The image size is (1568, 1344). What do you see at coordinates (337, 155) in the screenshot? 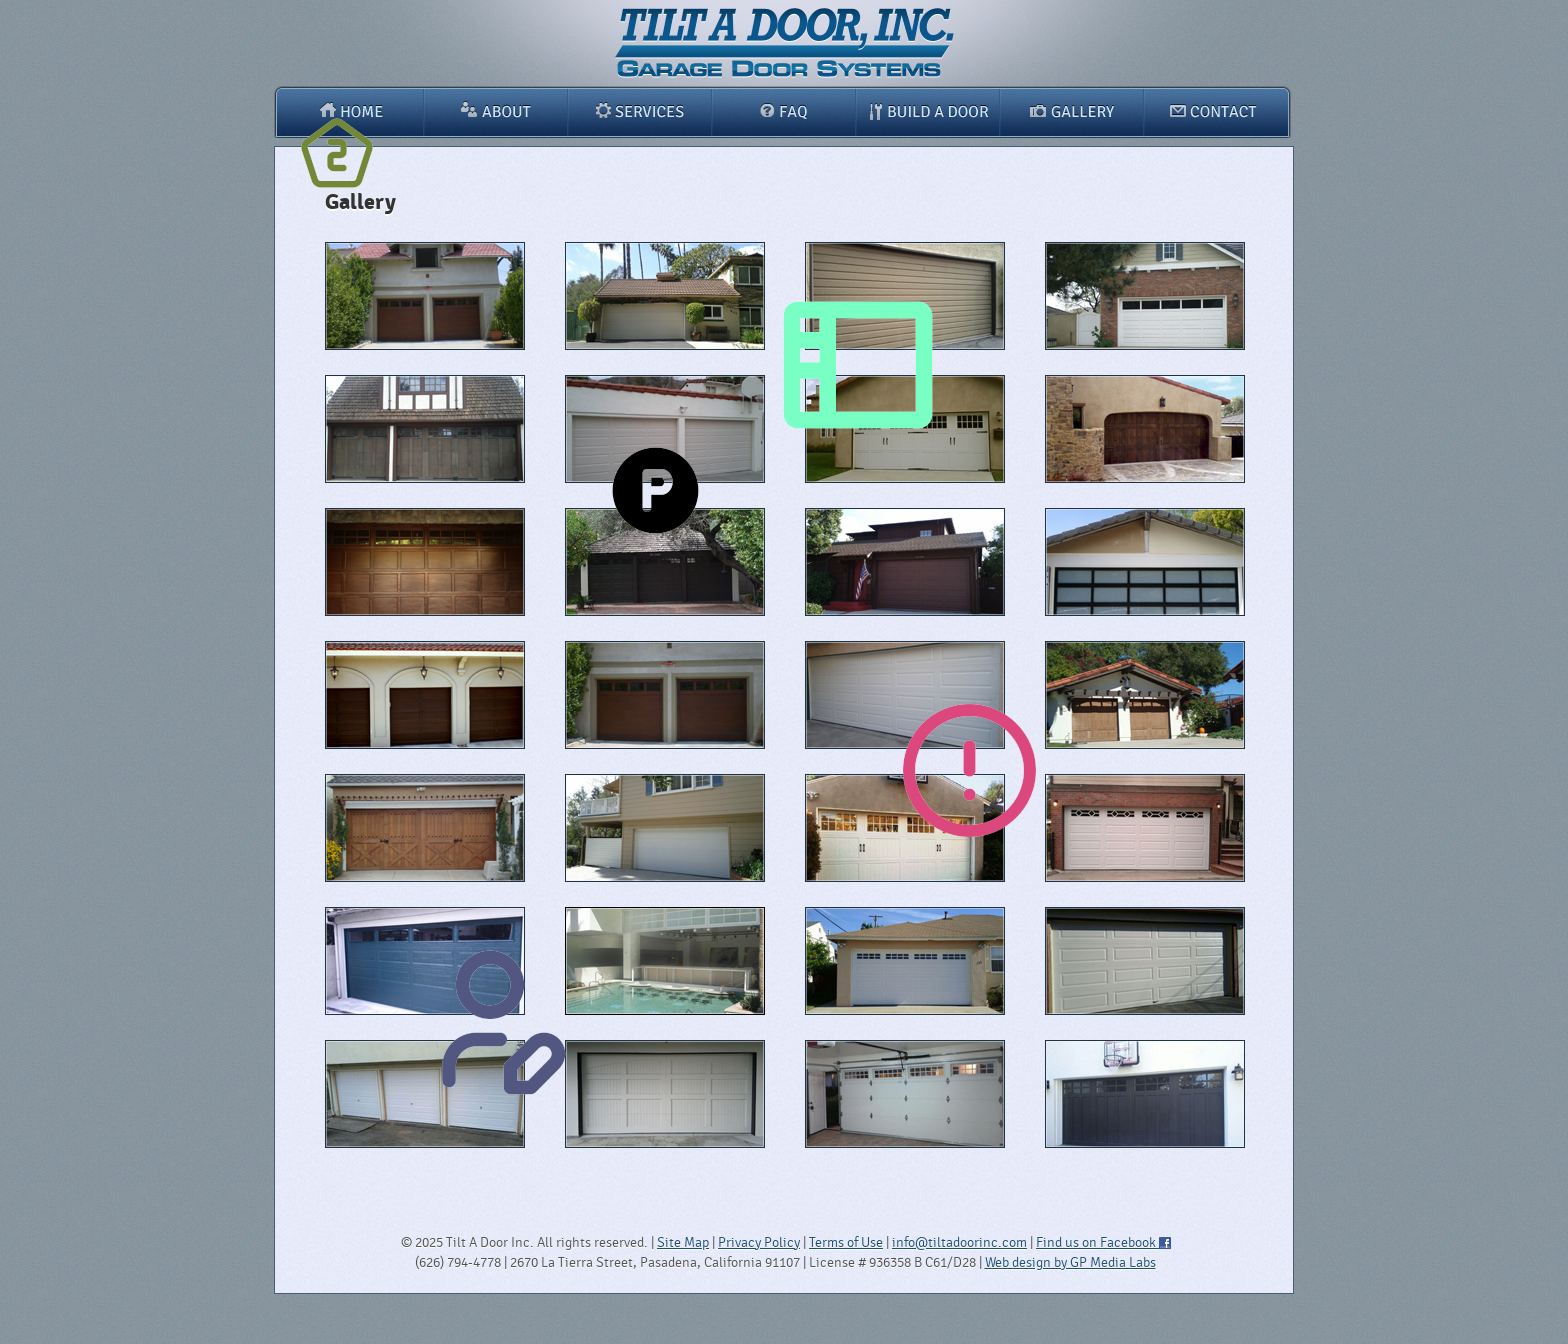
I see `indicates step 2 in a multi-step process` at bounding box center [337, 155].